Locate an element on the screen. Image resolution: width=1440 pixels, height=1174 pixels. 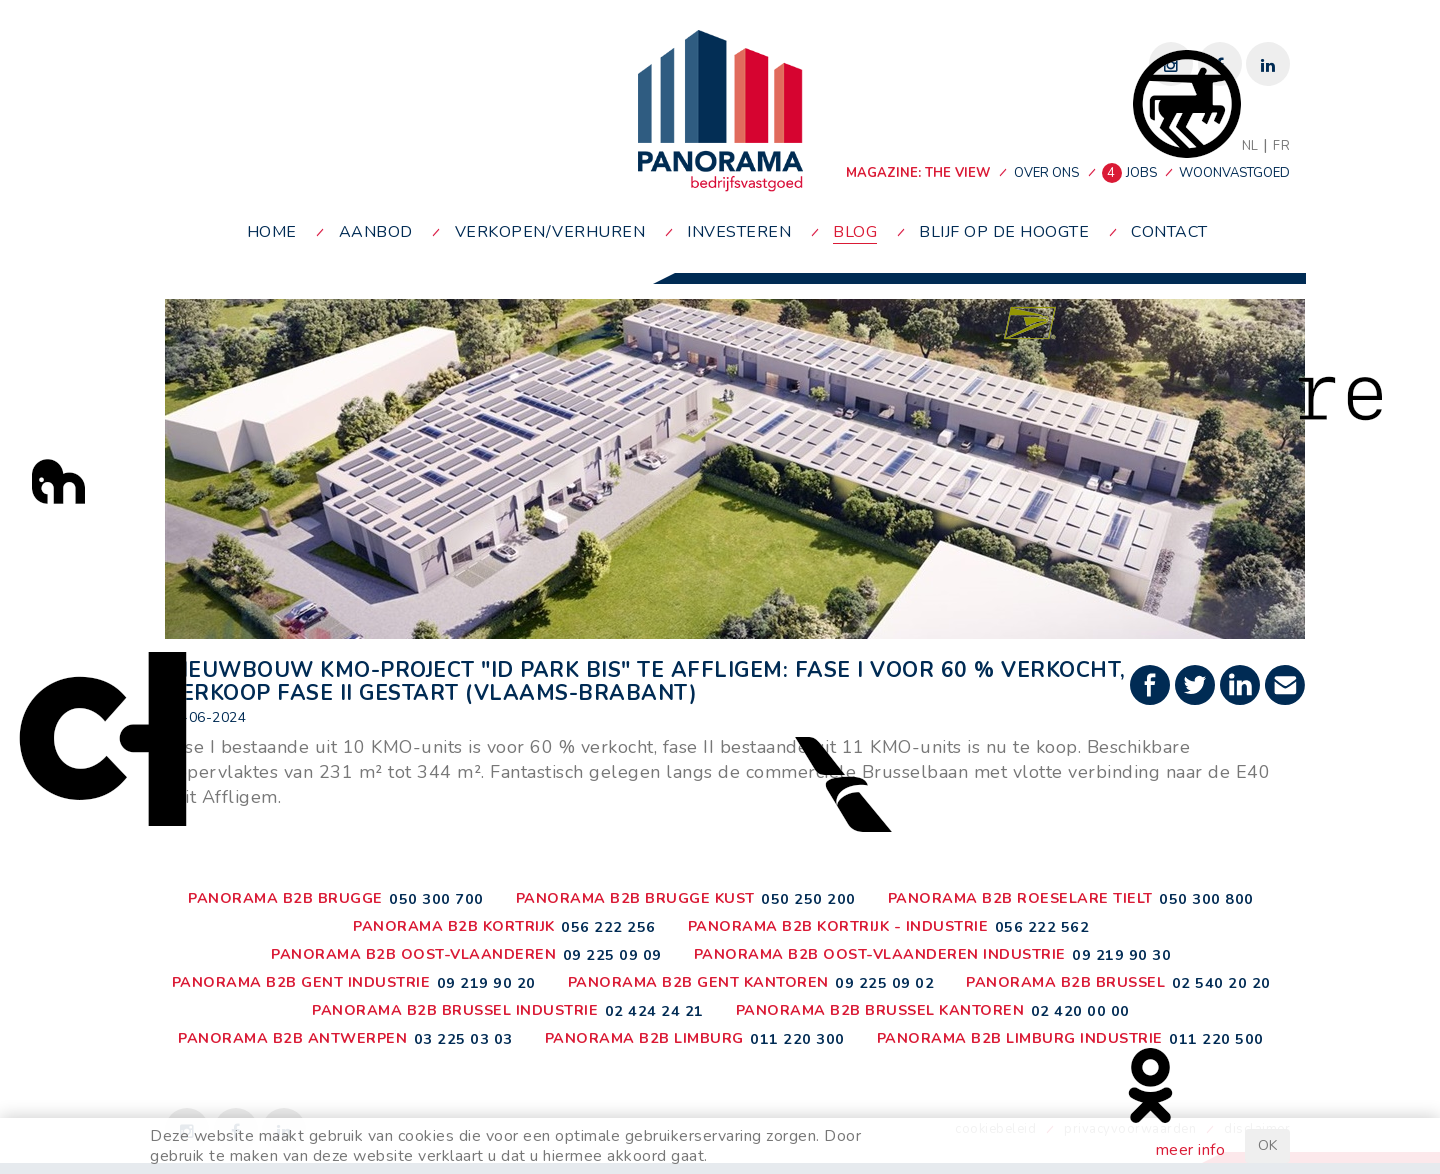
migadu email hosting service logo is located at coordinates (58, 481).